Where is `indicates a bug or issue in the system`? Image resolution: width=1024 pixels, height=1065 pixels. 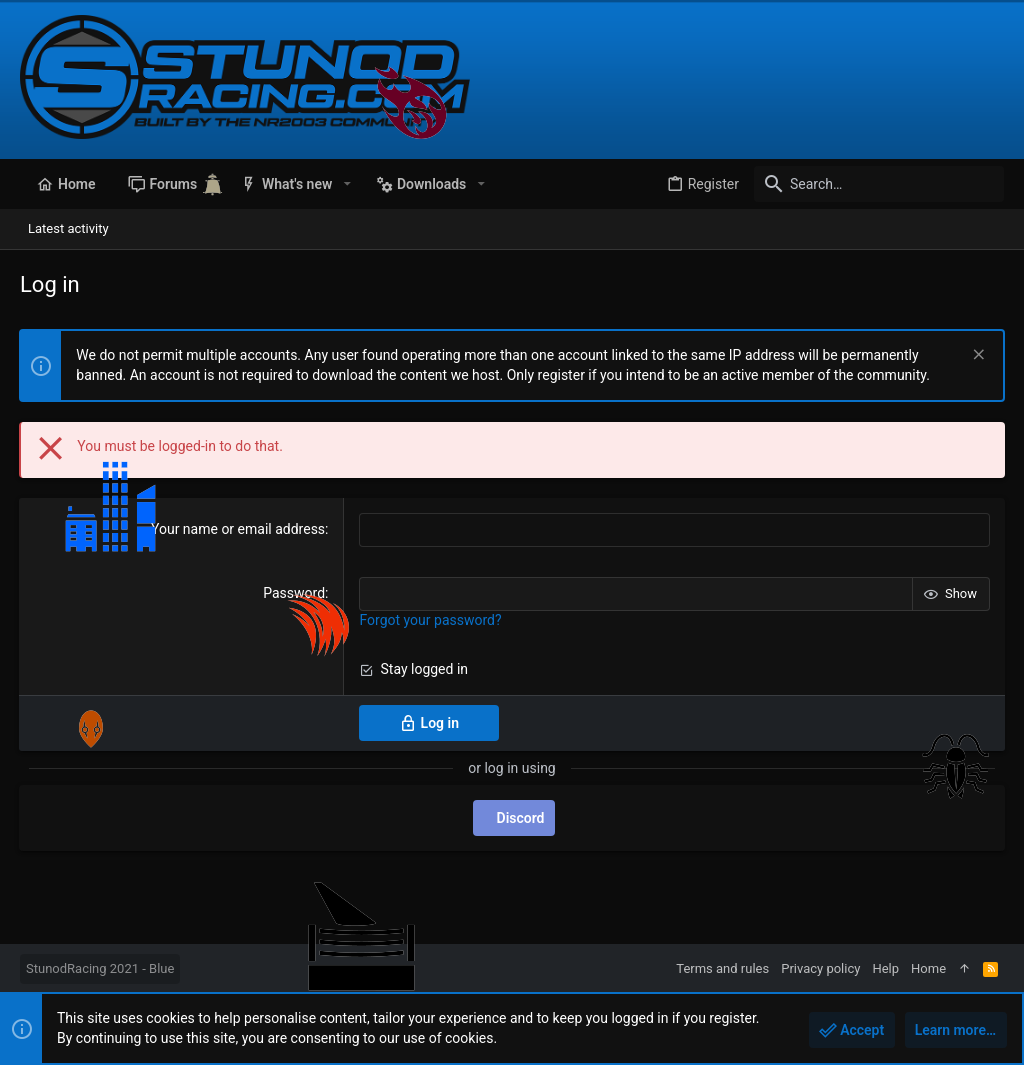 indicates a bug or issue in the system is located at coordinates (955, 766).